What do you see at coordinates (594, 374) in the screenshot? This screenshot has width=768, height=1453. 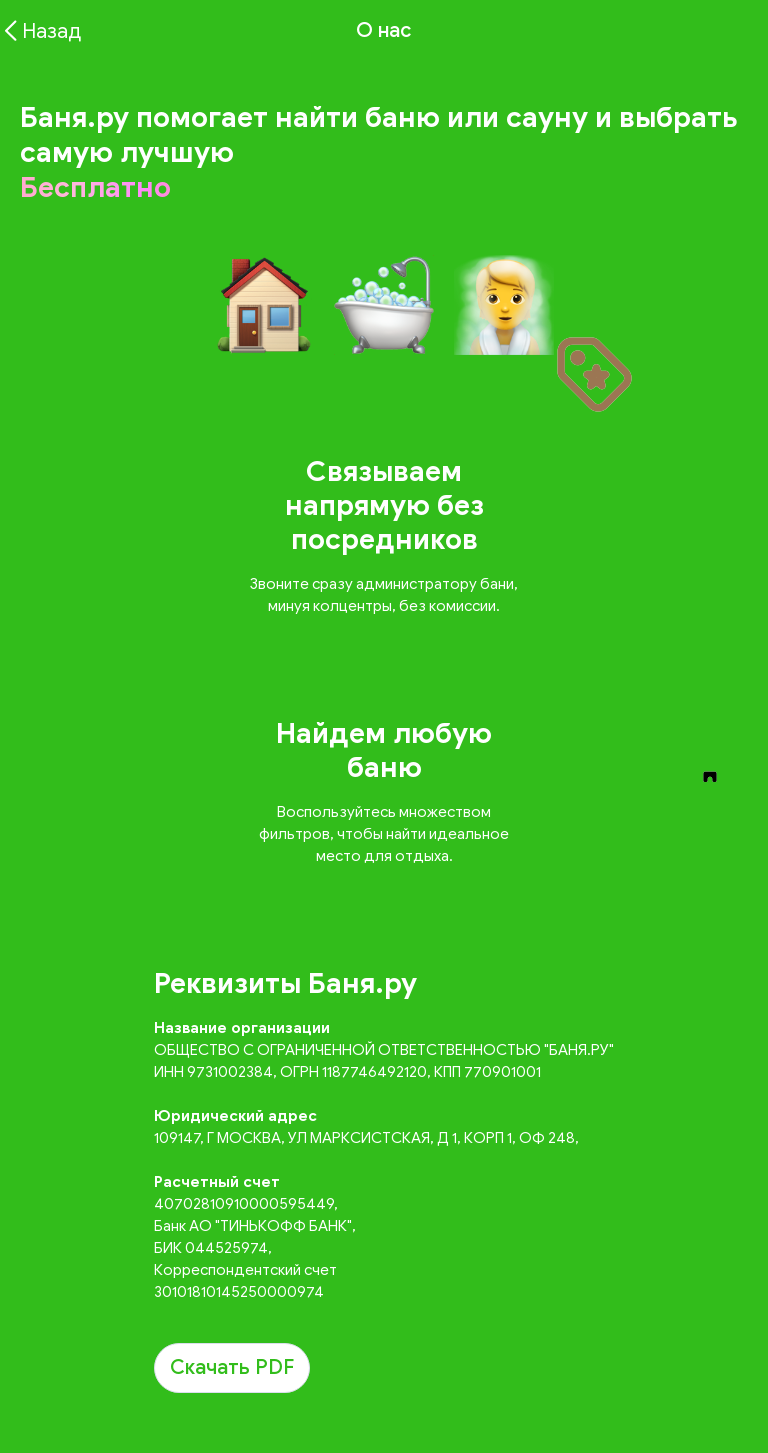 I see `mark item as favorite` at bounding box center [594, 374].